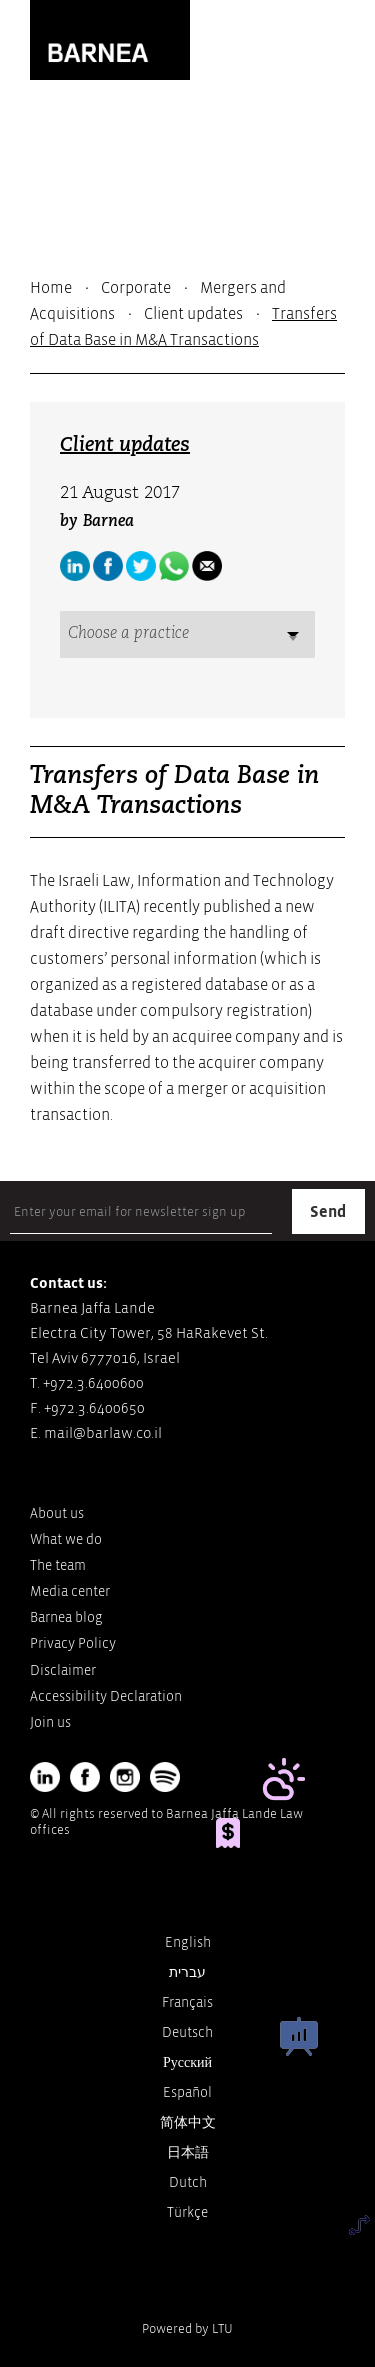 This screenshot has width=375, height=2367. Describe the element at coordinates (359, 2224) in the screenshot. I see `follow a guided path or tutorial` at that location.